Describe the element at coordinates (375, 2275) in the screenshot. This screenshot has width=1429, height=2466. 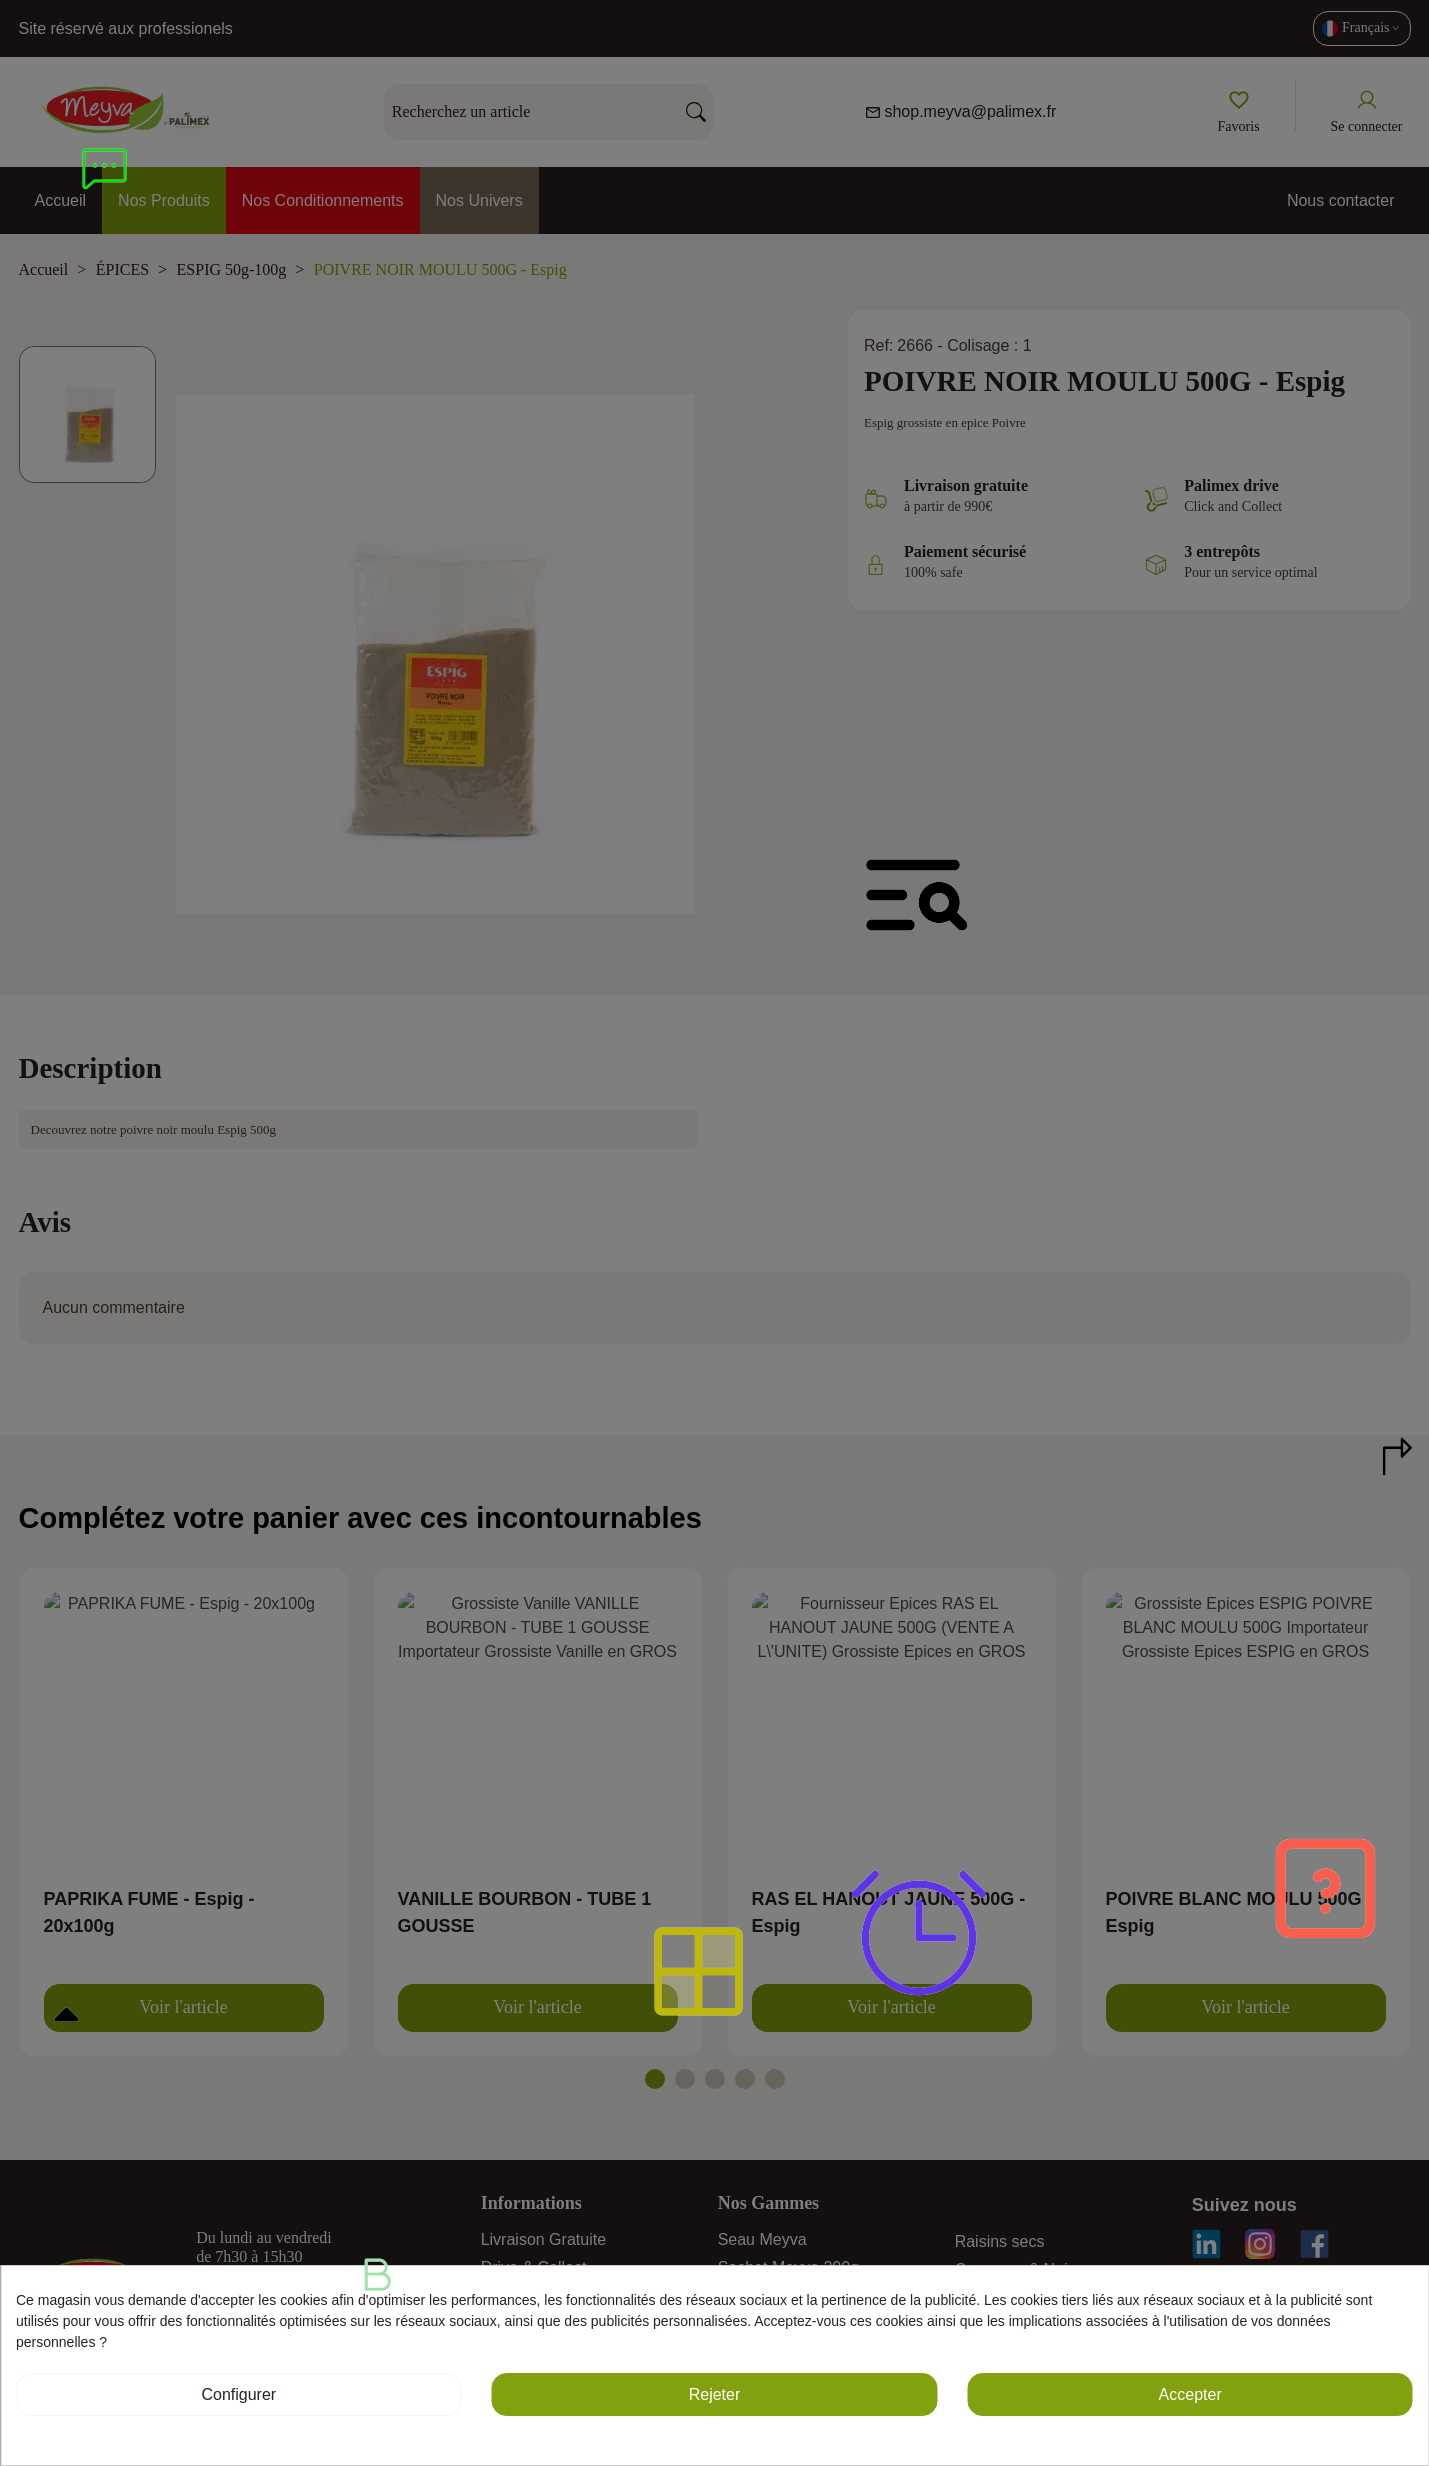
I see `apply bold formatting to selected text` at that location.